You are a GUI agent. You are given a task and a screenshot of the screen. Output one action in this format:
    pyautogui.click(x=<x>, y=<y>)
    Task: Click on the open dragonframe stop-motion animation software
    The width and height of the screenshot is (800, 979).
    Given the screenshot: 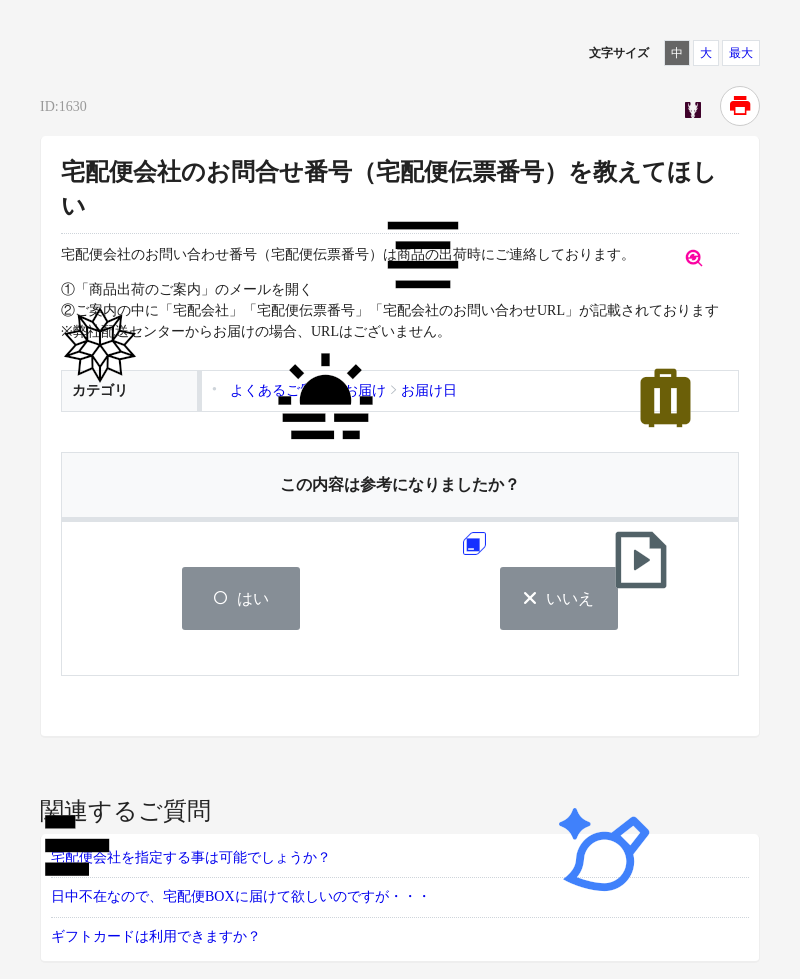 What is the action you would take?
    pyautogui.click(x=693, y=110)
    